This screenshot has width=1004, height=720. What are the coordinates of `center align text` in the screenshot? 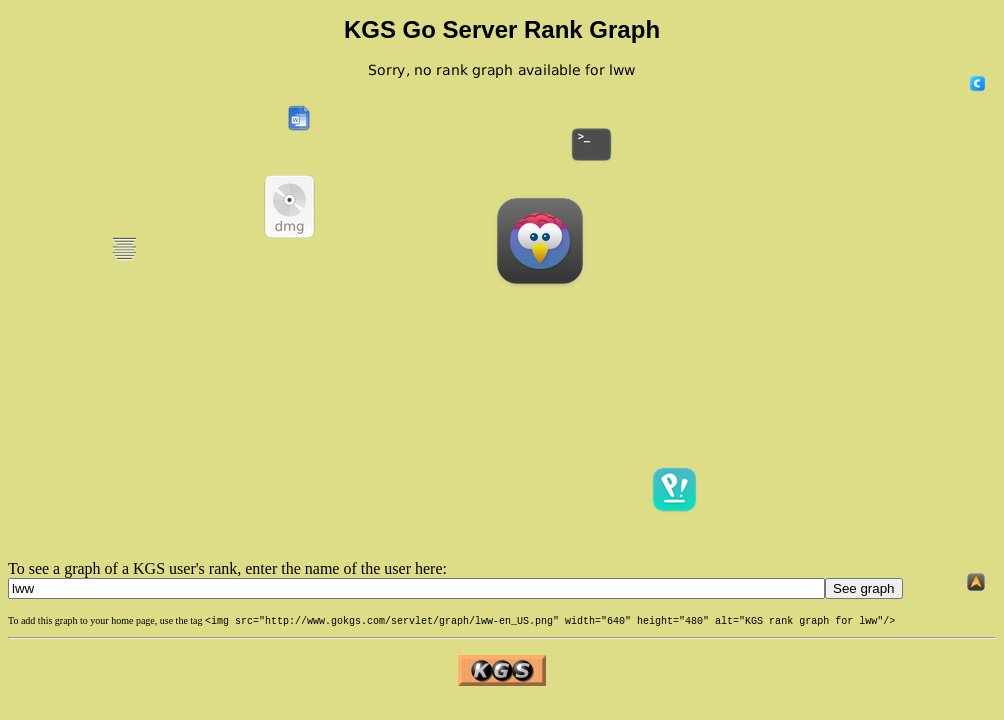 It's located at (124, 248).